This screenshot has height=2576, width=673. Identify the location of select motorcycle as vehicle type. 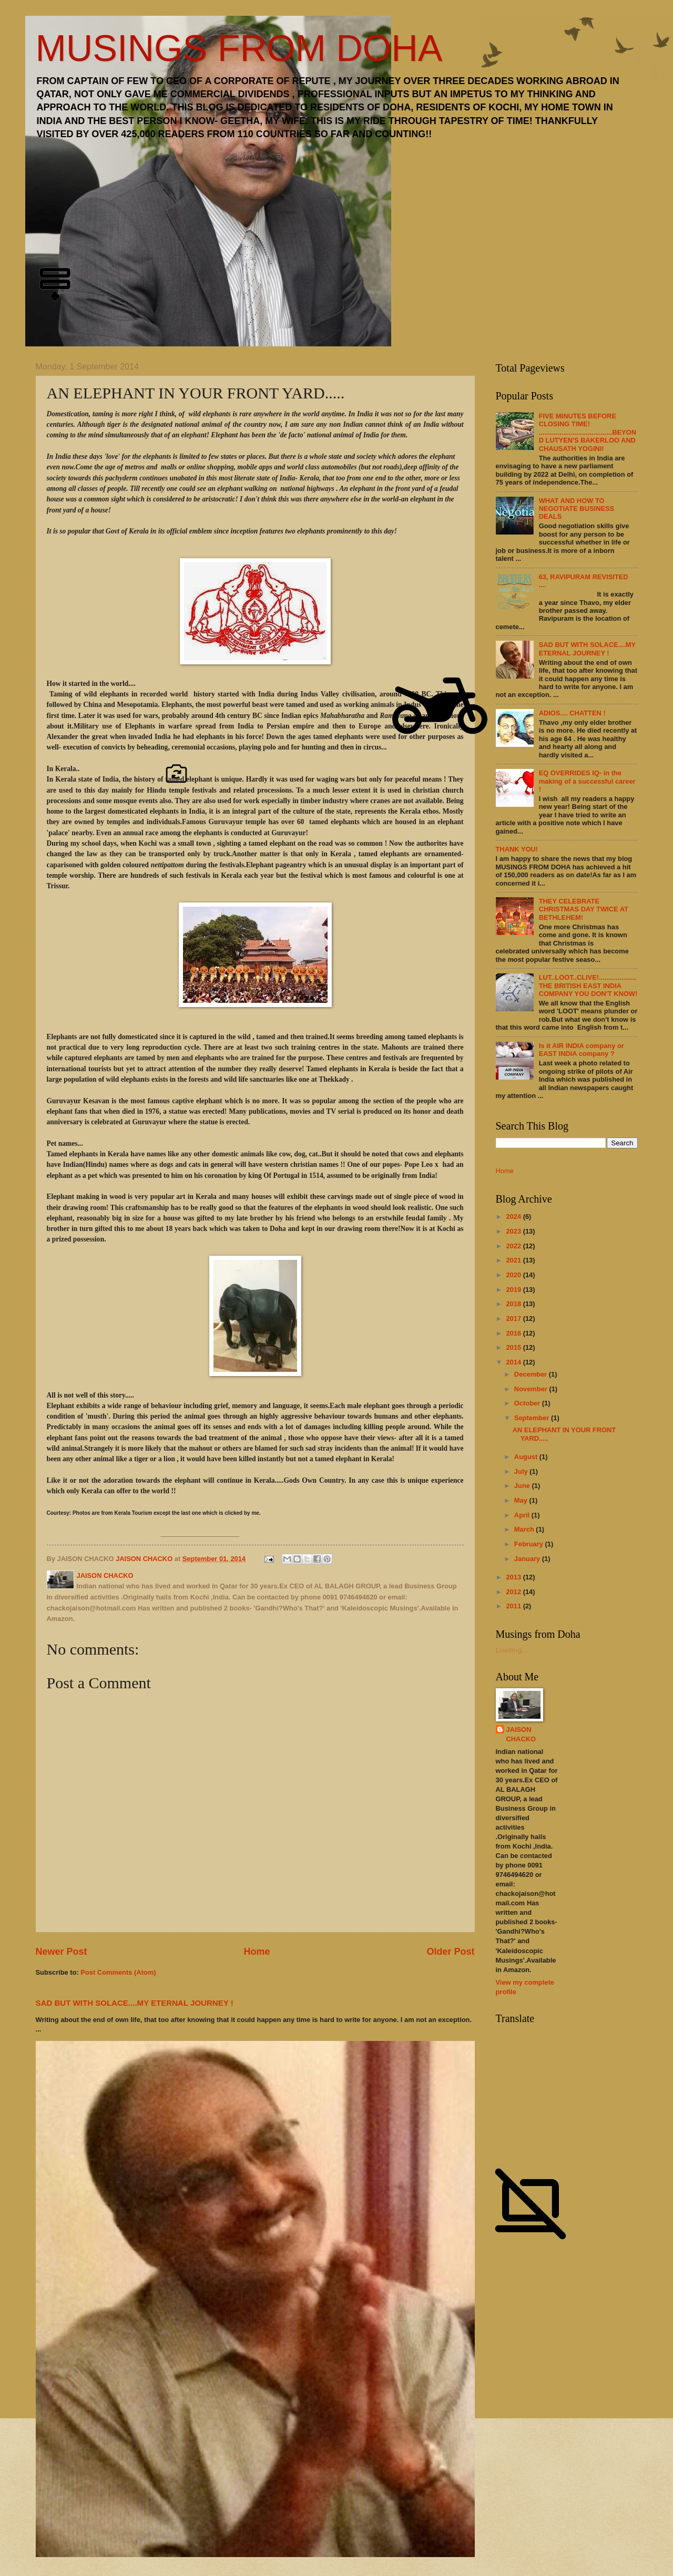
(440, 707).